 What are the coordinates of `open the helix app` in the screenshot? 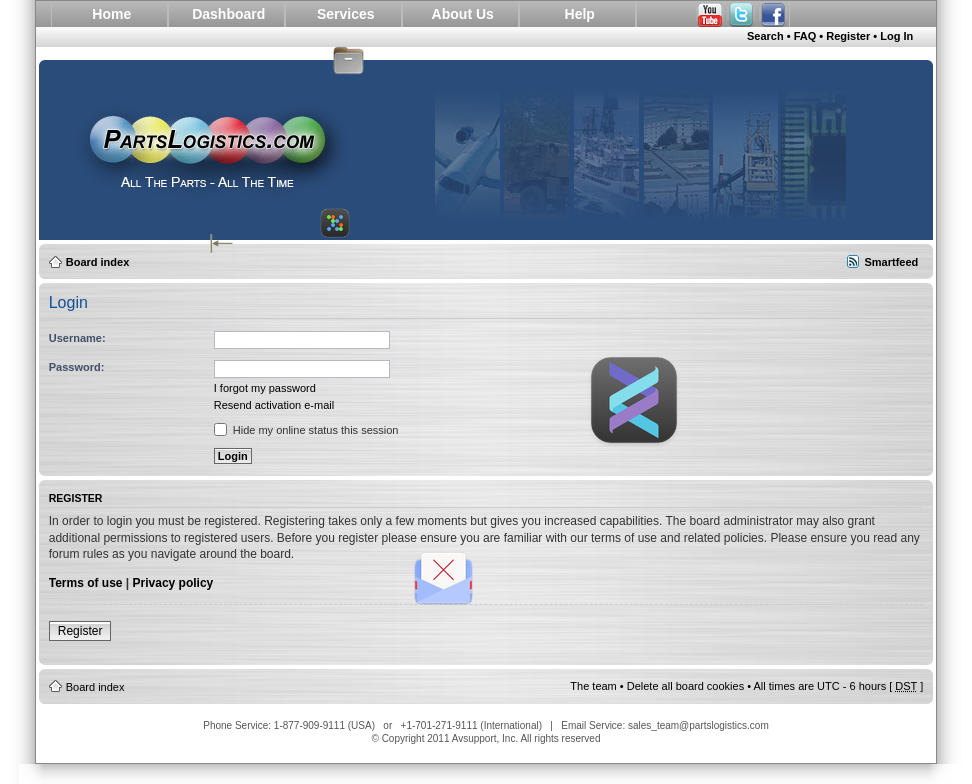 It's located at (634, 400).